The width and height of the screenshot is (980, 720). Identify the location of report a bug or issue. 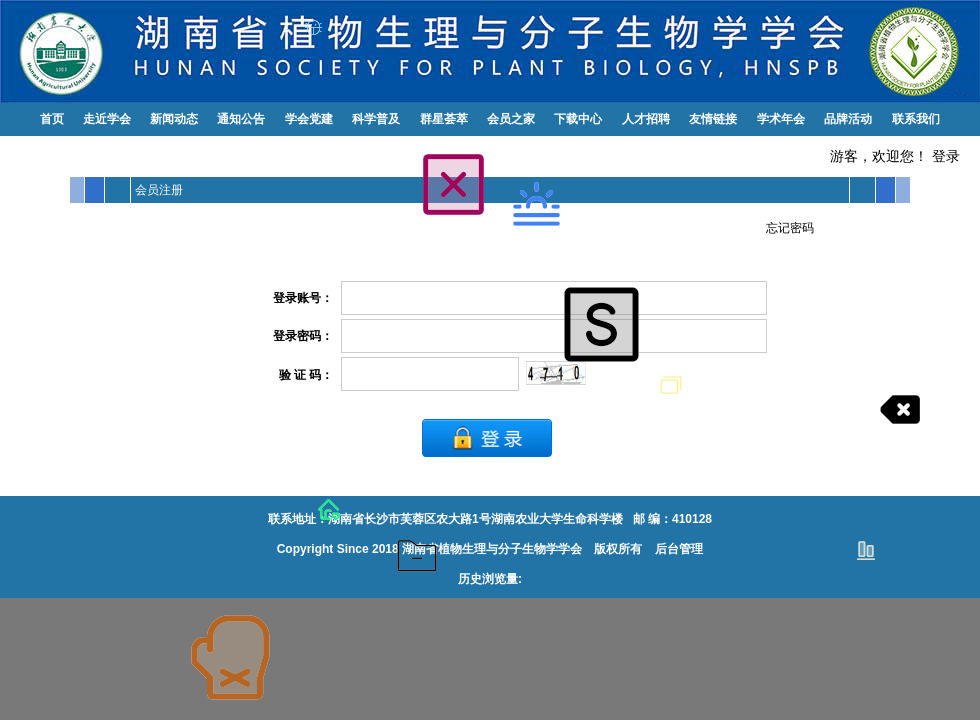
(313, 27).